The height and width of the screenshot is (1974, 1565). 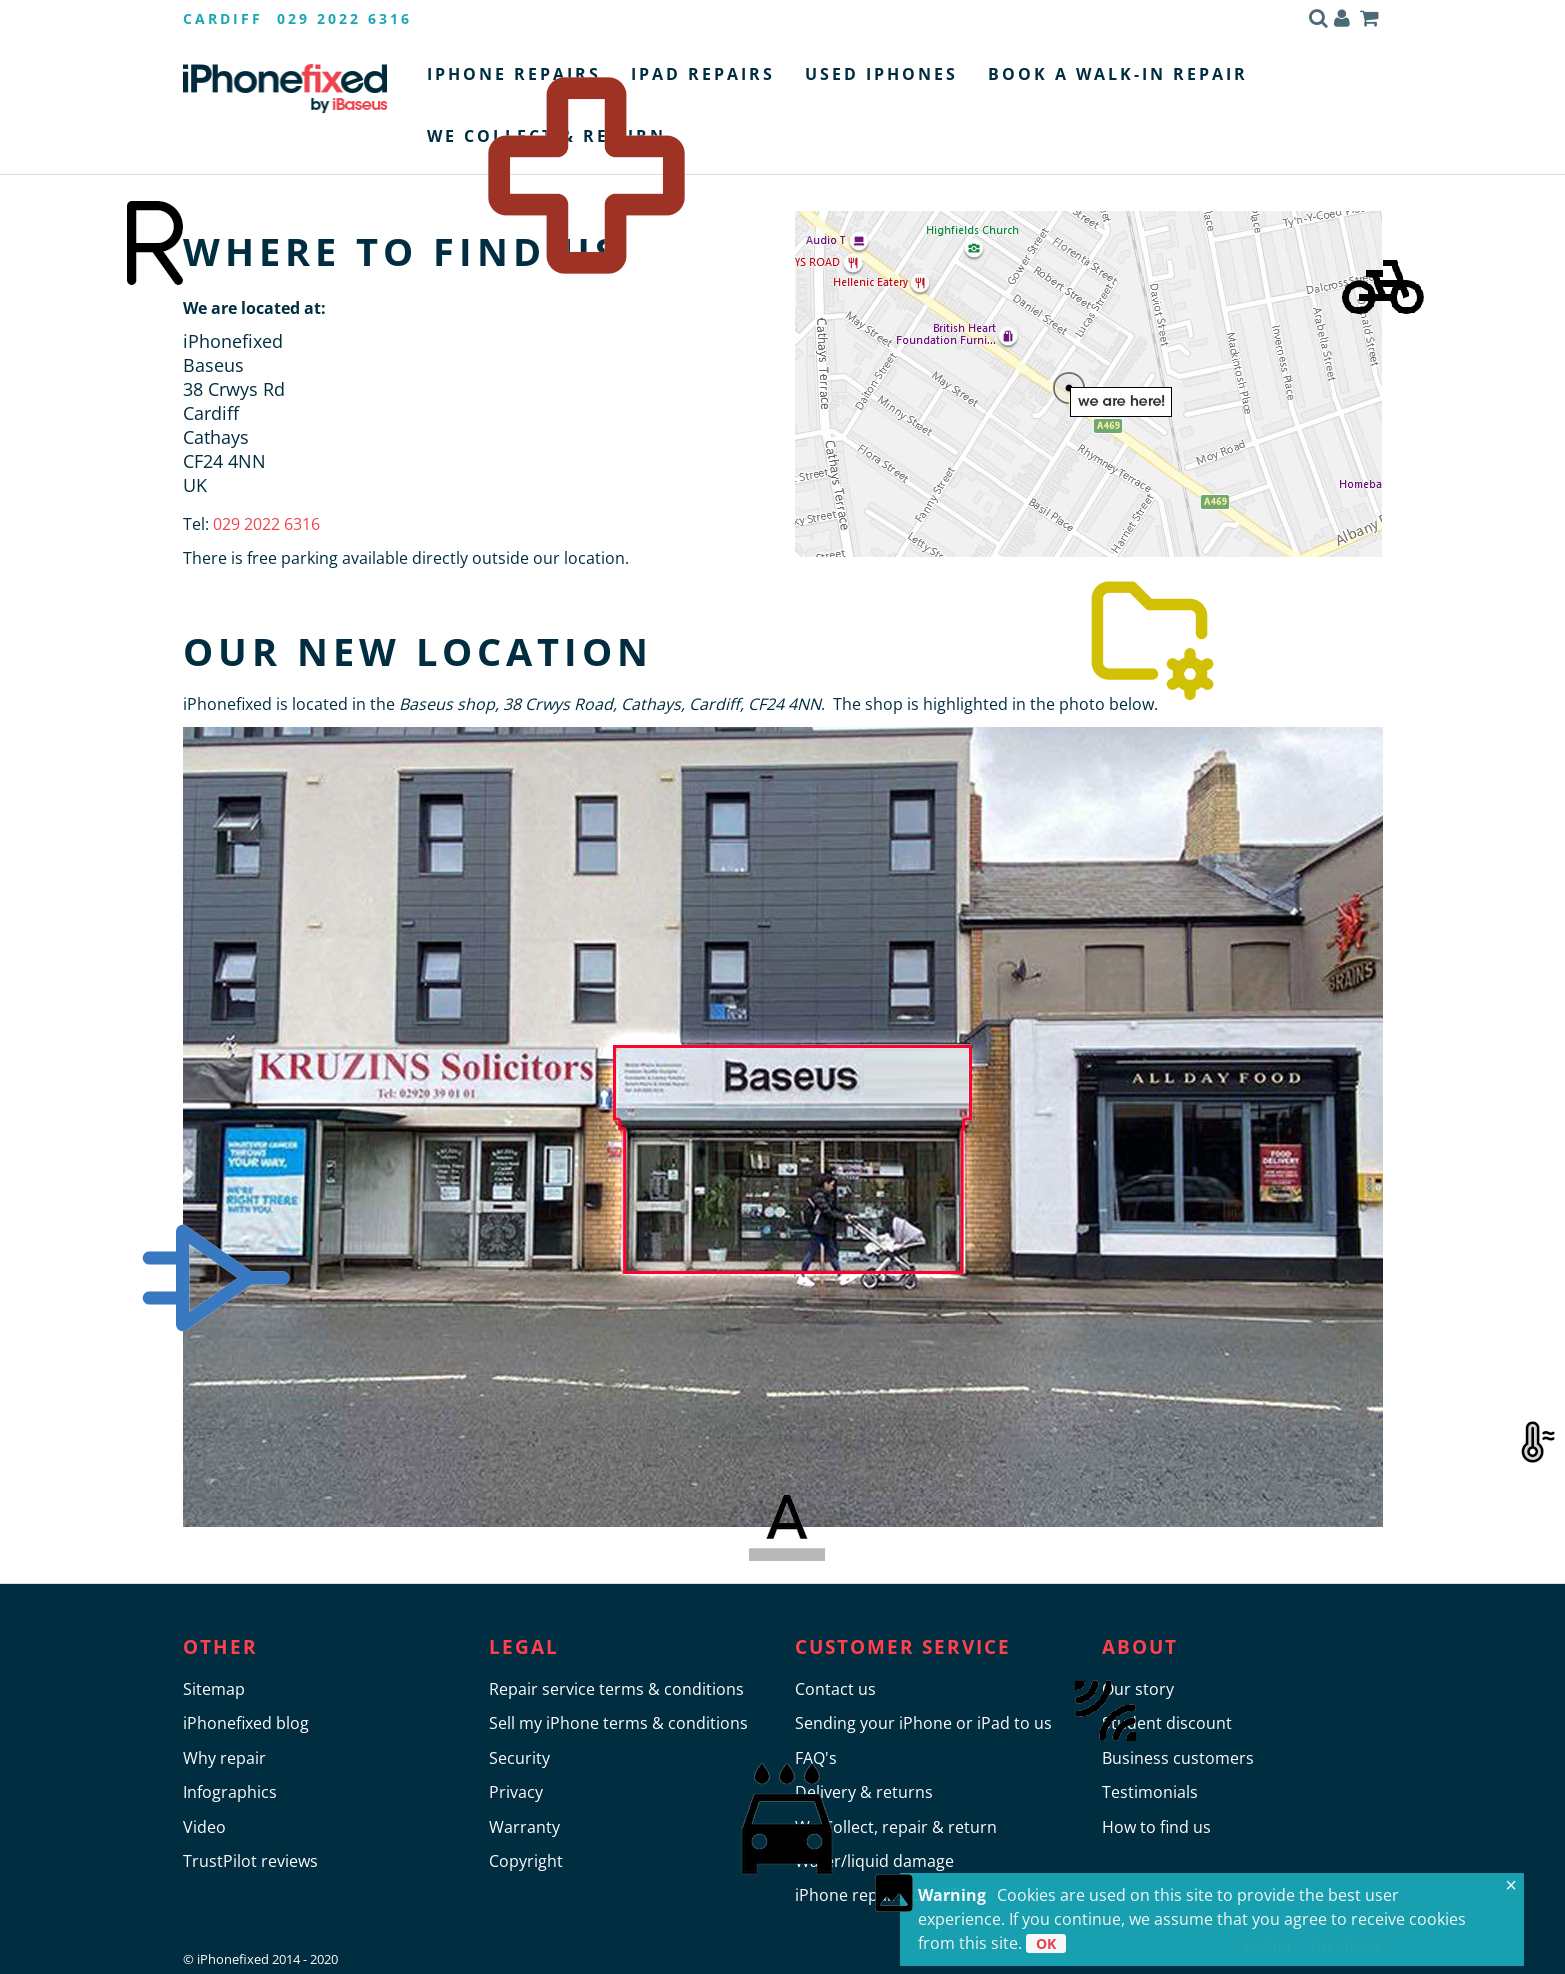 I want to click on access folder settings, so click(x=1149, y=633).